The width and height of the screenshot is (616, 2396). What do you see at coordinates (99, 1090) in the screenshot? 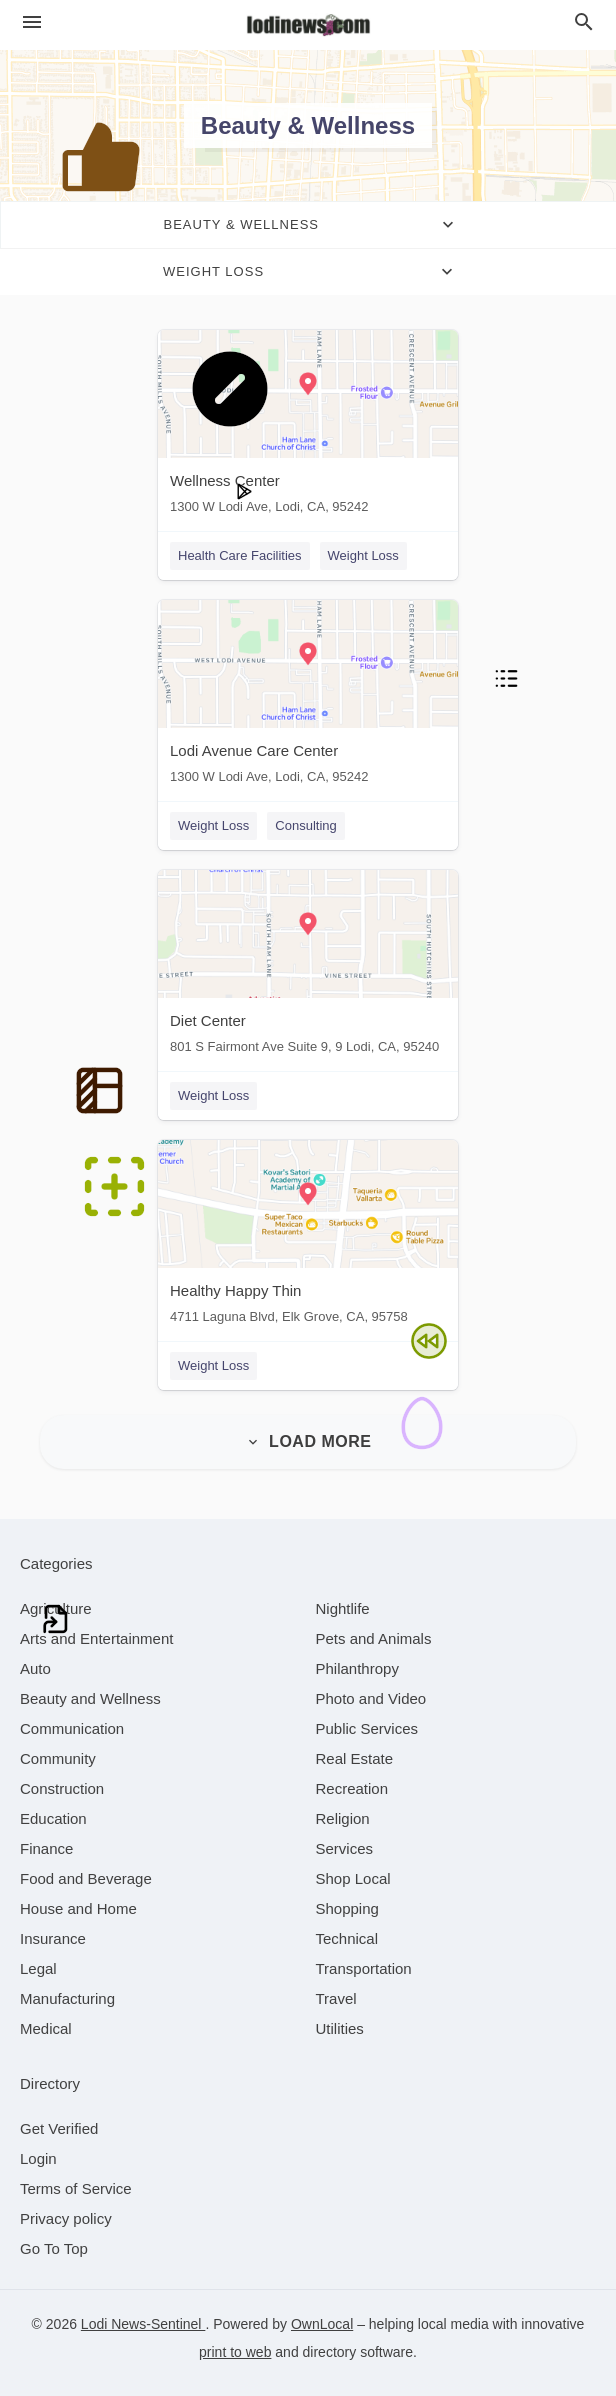
I see `select or highlight a table column` at bounding box center [99, 1090].